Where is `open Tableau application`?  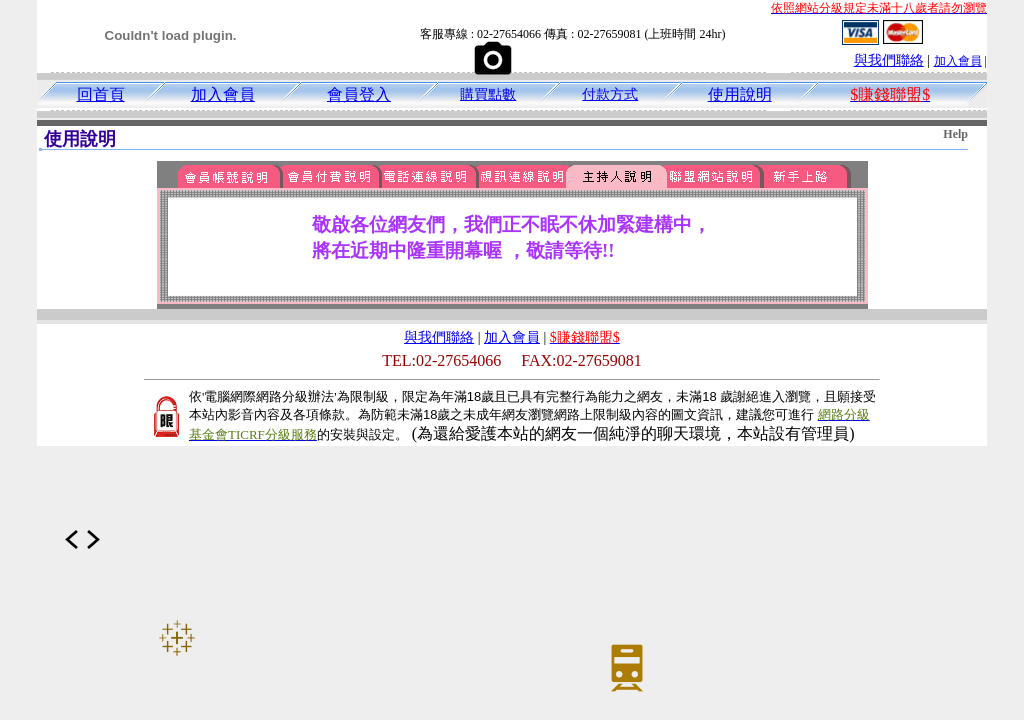 open Tableau application is located at coordinates (177, 638).